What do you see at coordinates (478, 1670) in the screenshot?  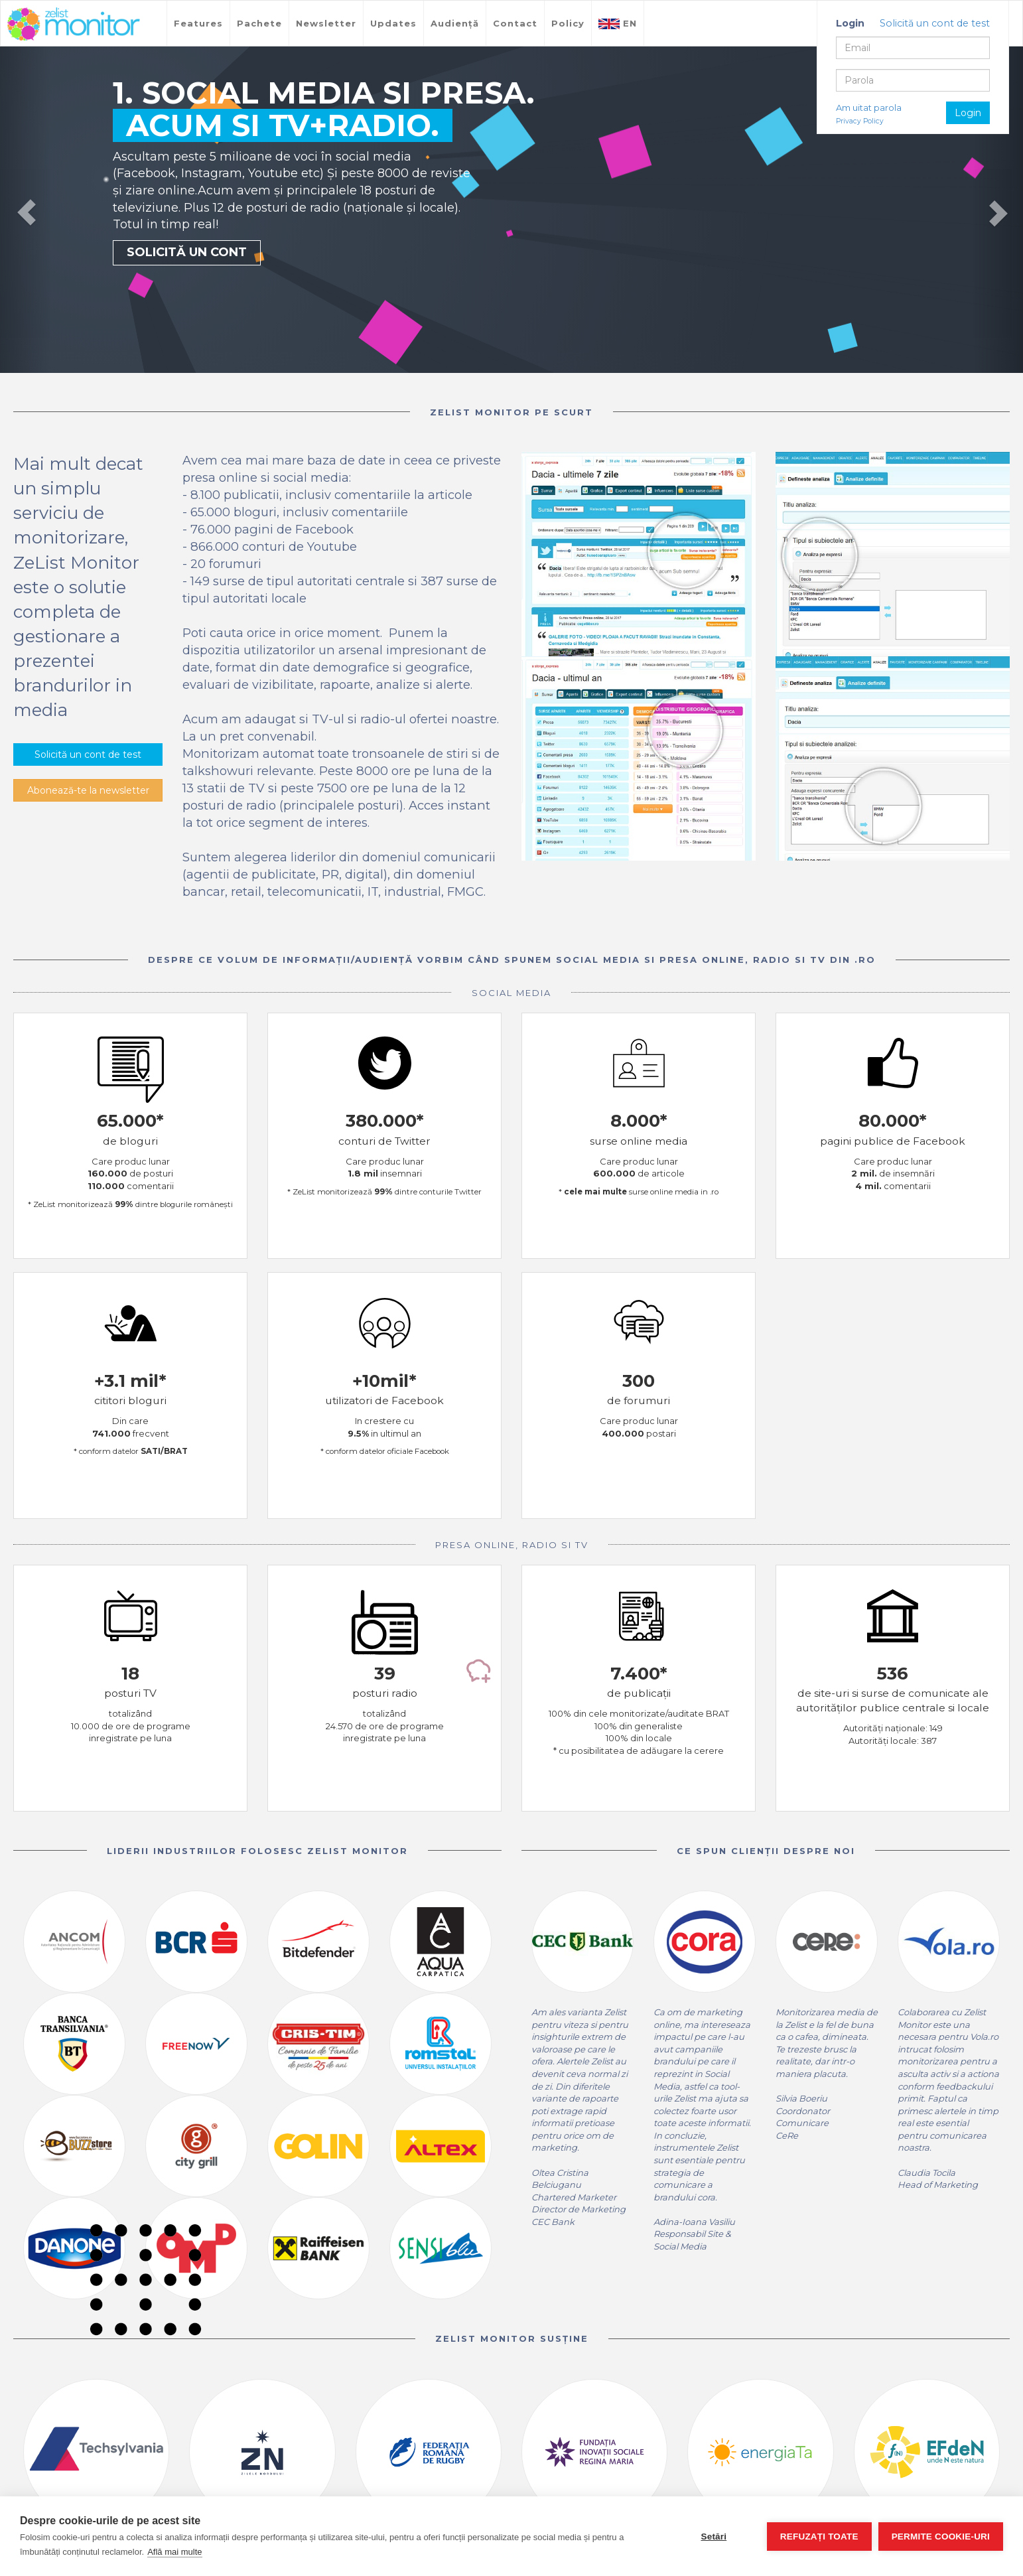 I see `start a new conversation` at bounding box center [478, 1670].